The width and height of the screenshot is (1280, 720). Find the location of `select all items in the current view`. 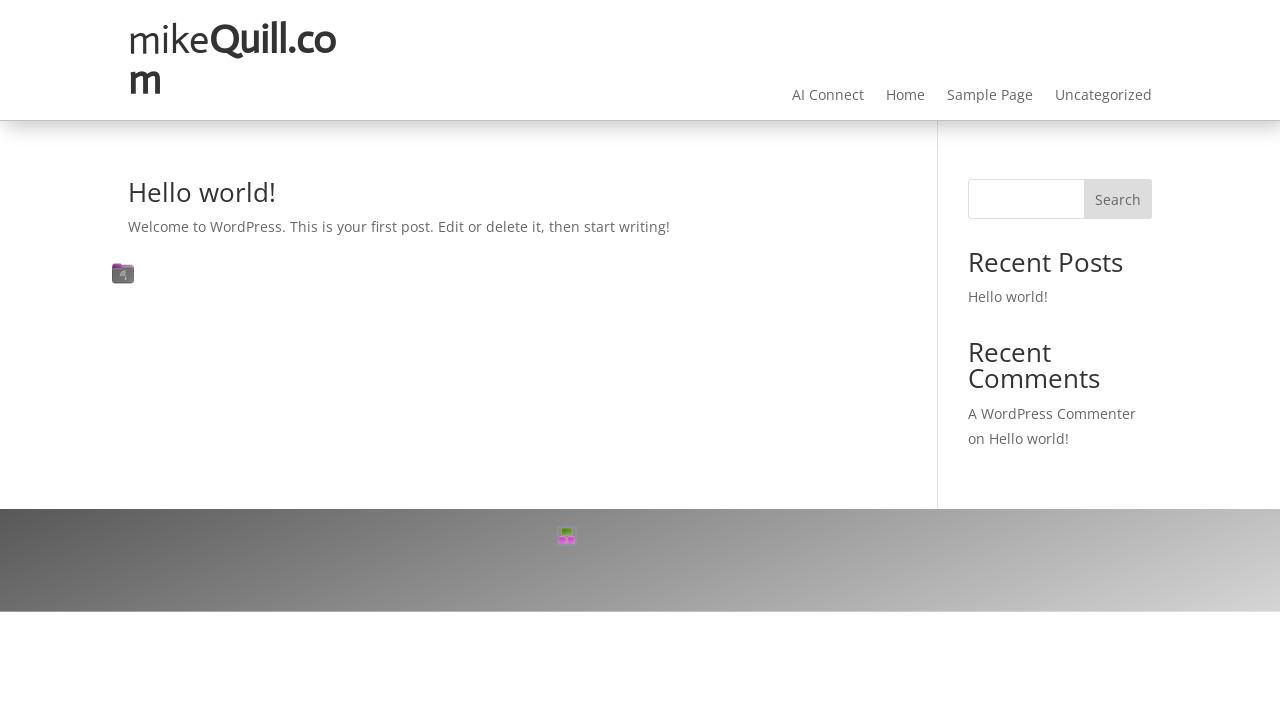

select all items in the current view is located at coordinates (567, 536).